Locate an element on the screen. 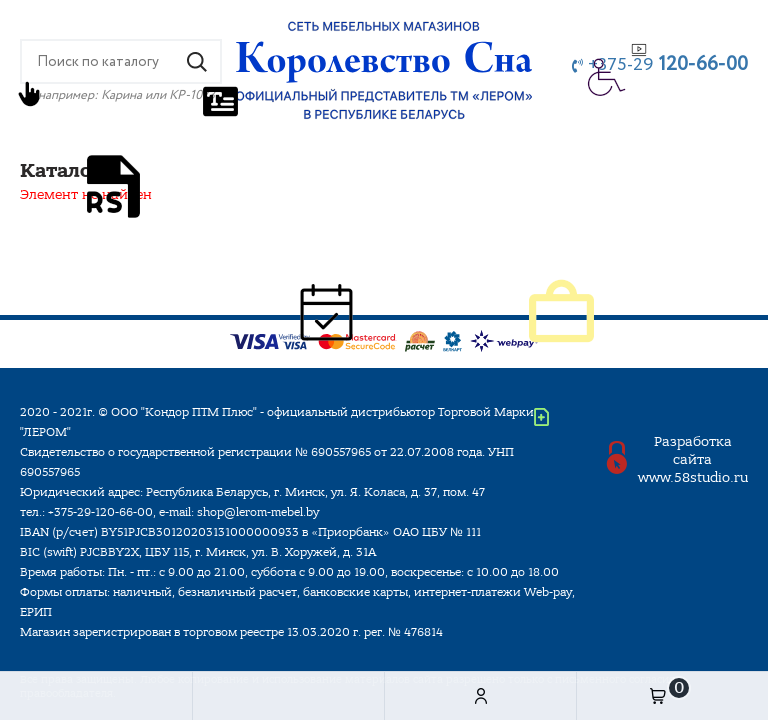 The image size is (768, 720). a Rust source code file is located at coordinates (113, 186).